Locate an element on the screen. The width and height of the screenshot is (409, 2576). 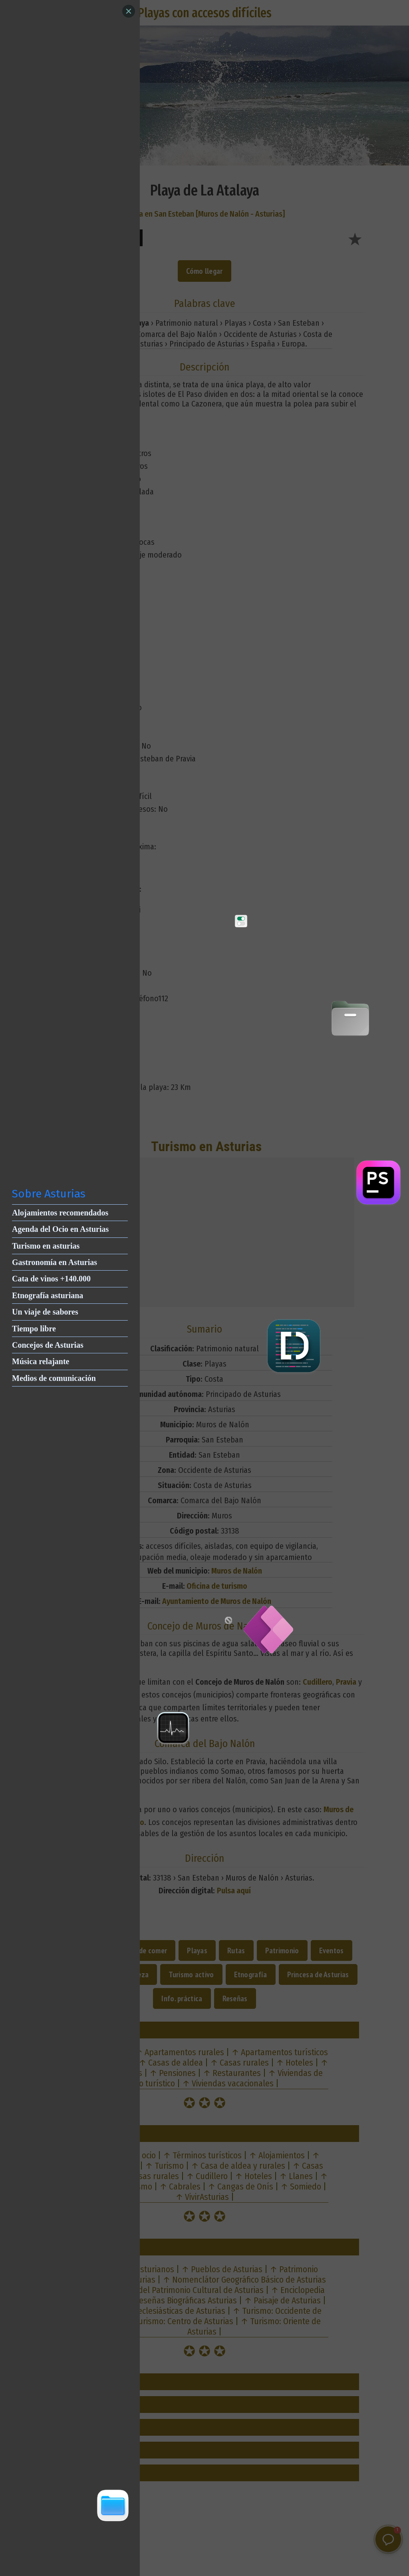
open desktop settings and preferences is located at coordinates (241, 921).